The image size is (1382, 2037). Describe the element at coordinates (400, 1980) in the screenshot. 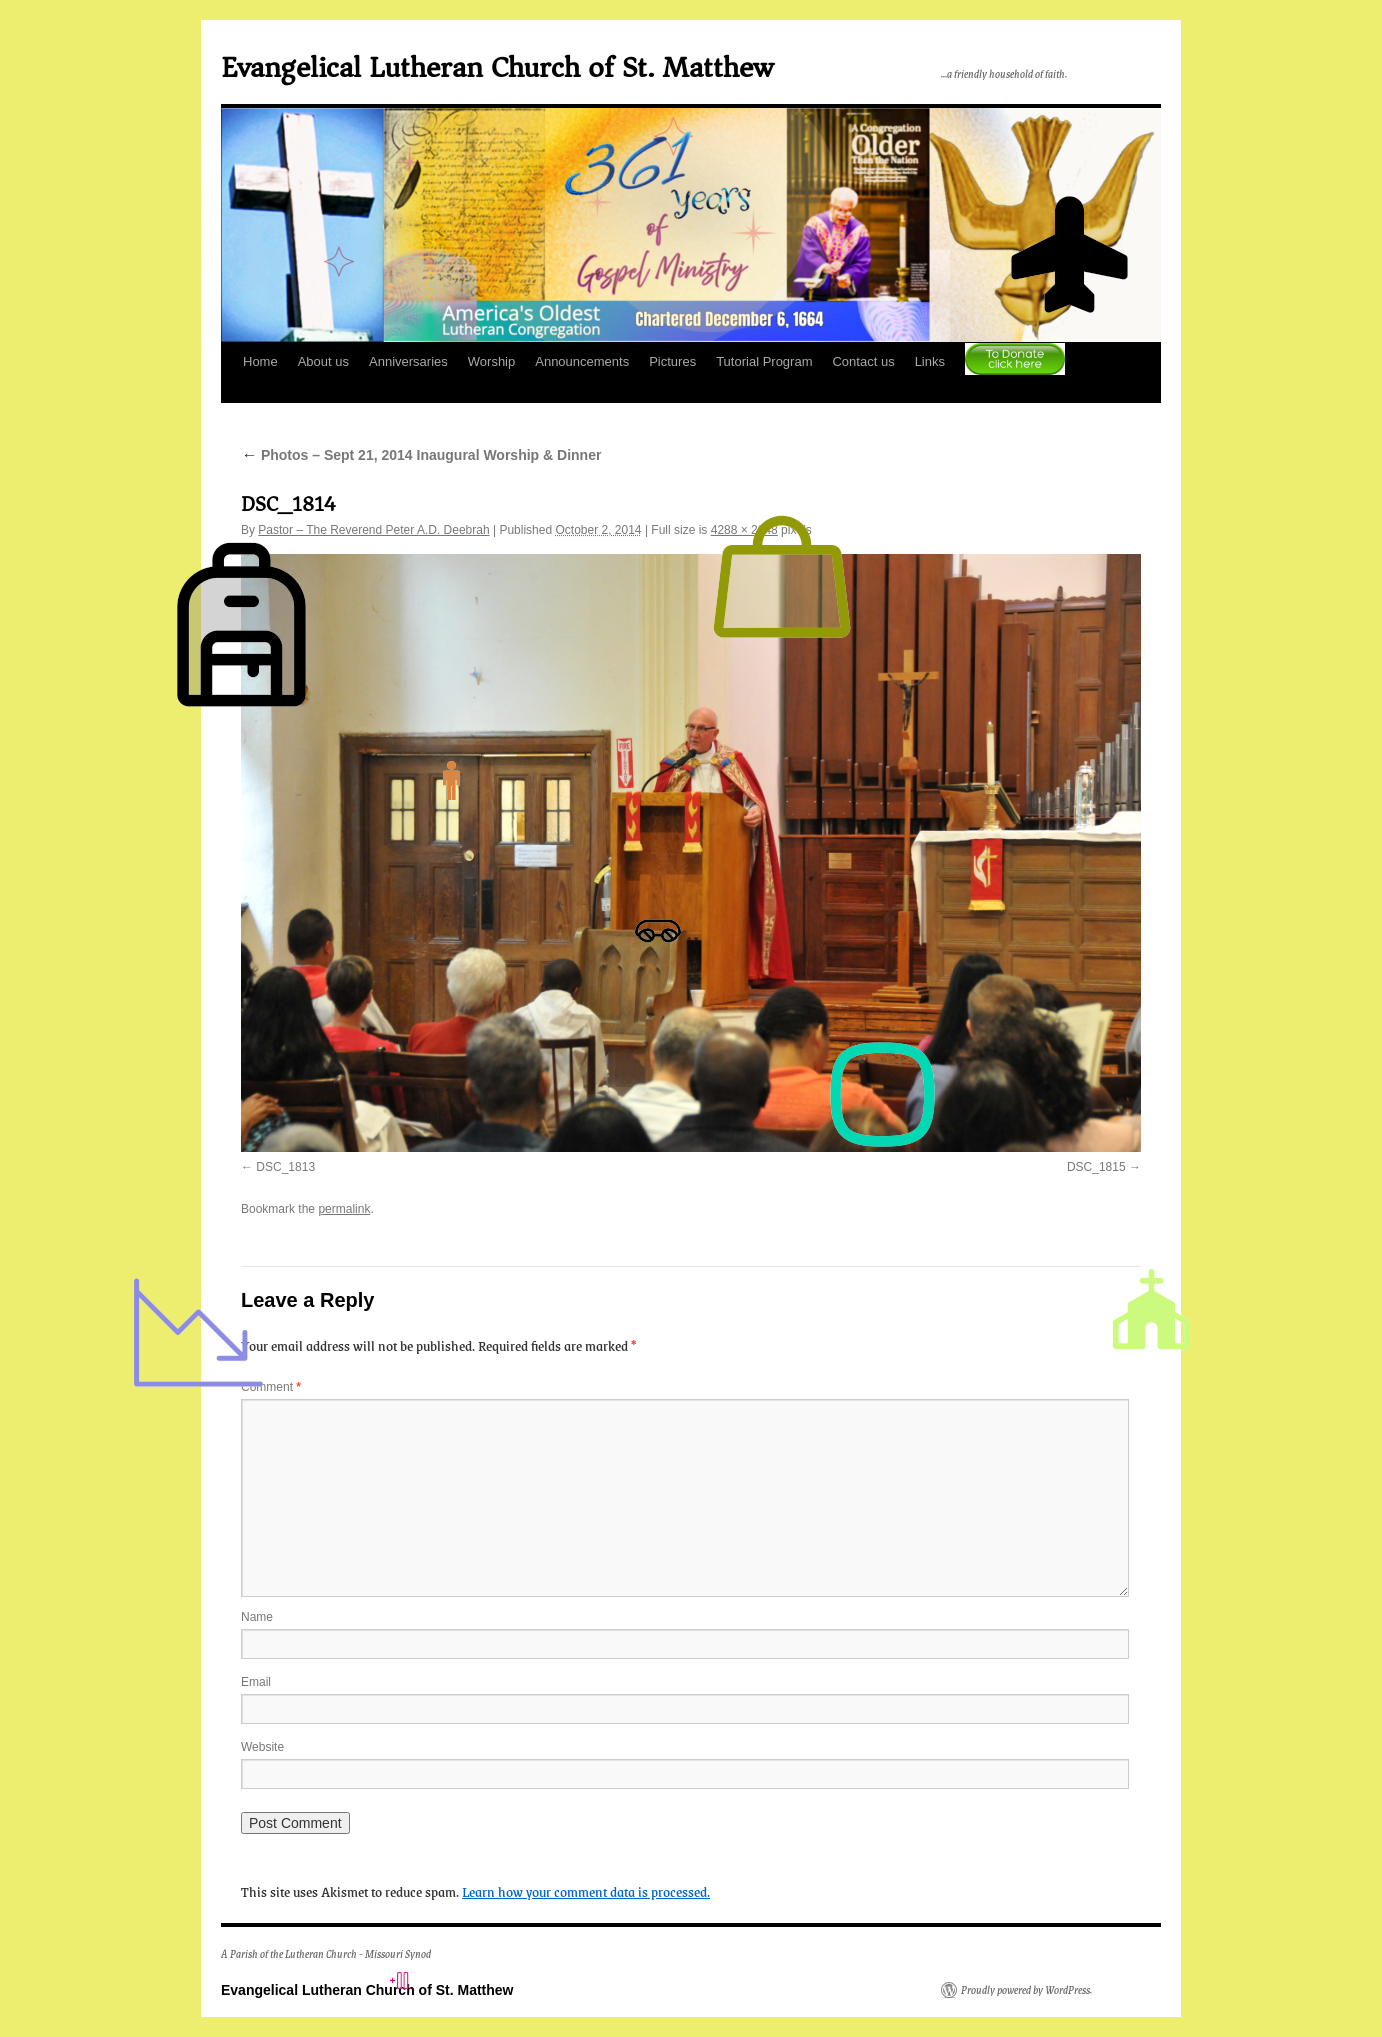

I see `add a new column to the left` at that location.